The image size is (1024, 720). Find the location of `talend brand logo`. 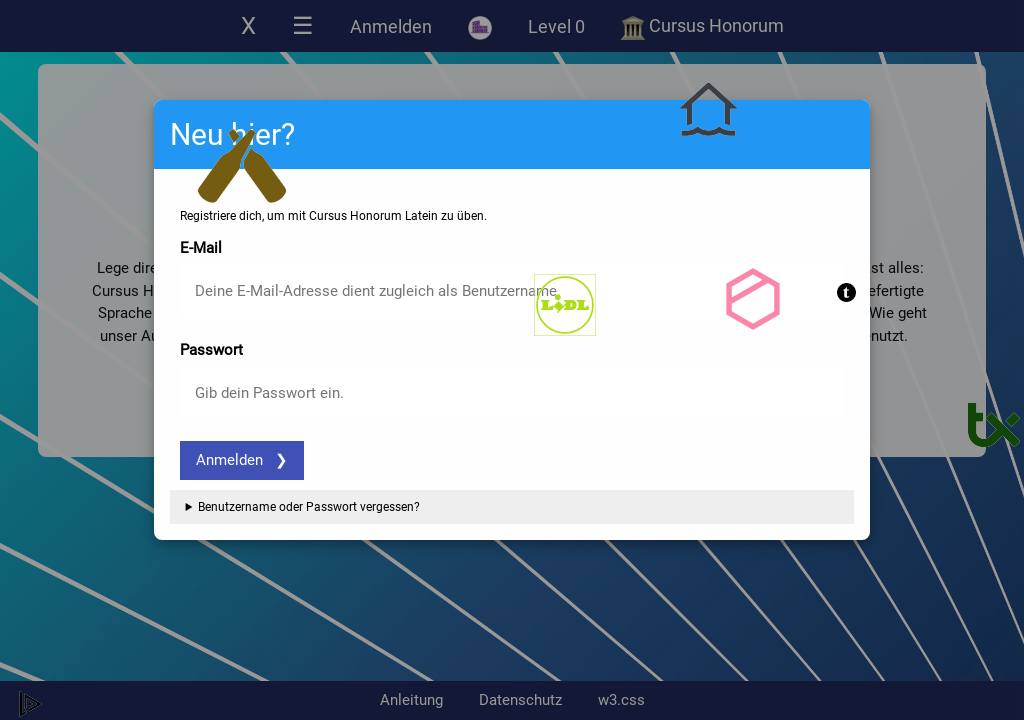

talend brand logo is located at coordinates (846, 292).